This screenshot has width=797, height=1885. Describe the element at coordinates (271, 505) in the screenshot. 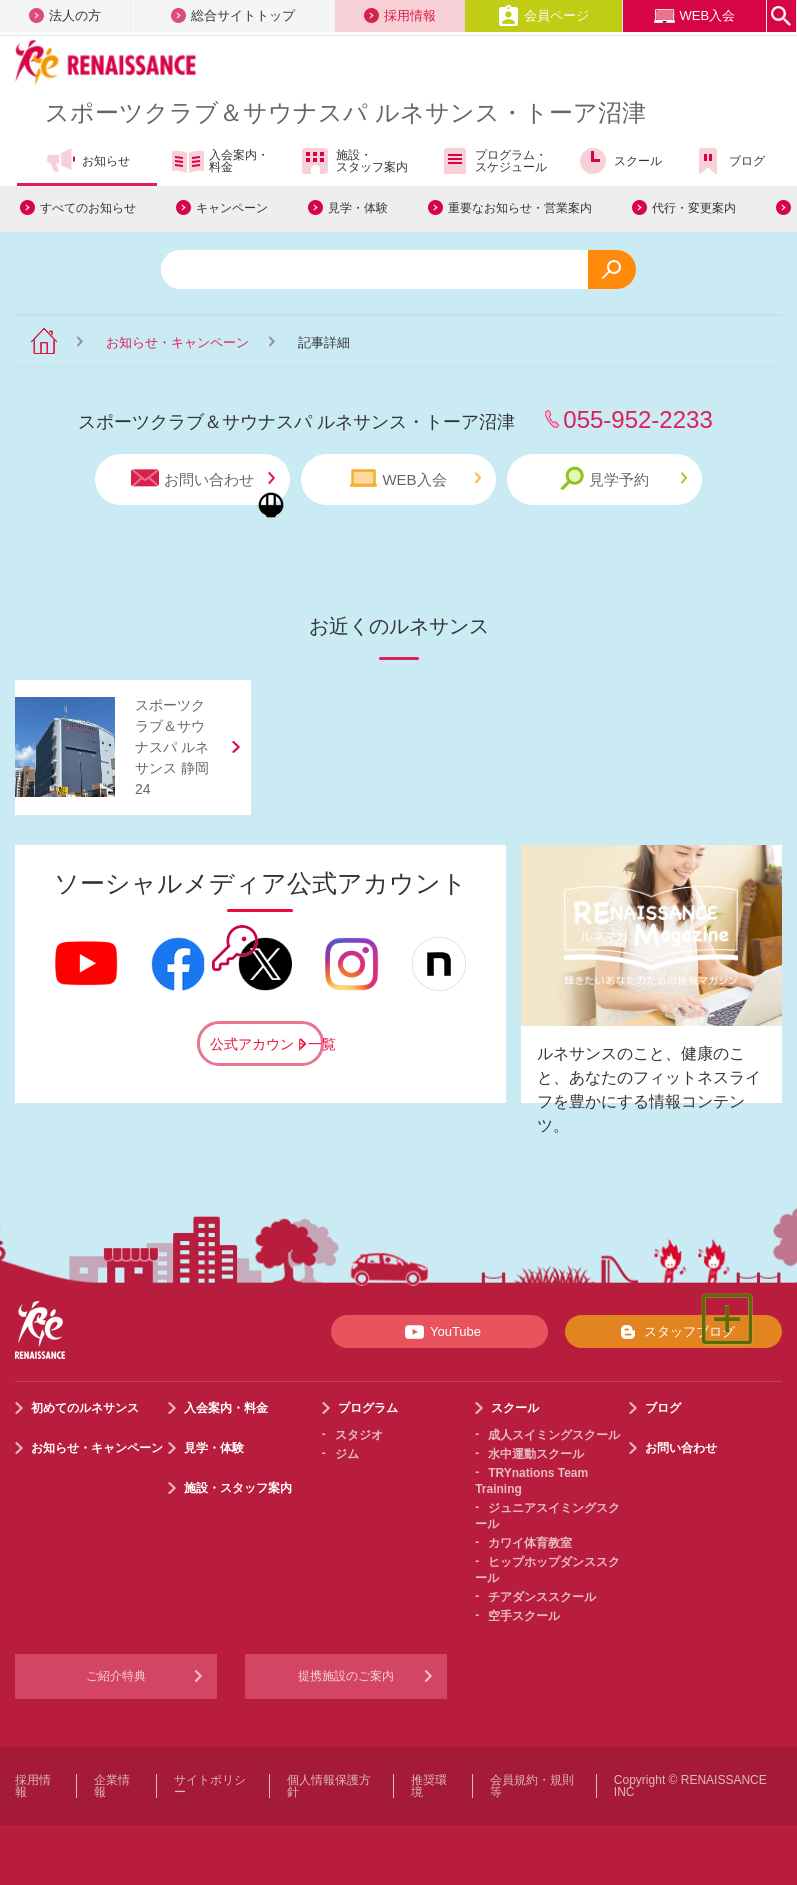

I see `browse asian or rice-based cuisine options` at that location.